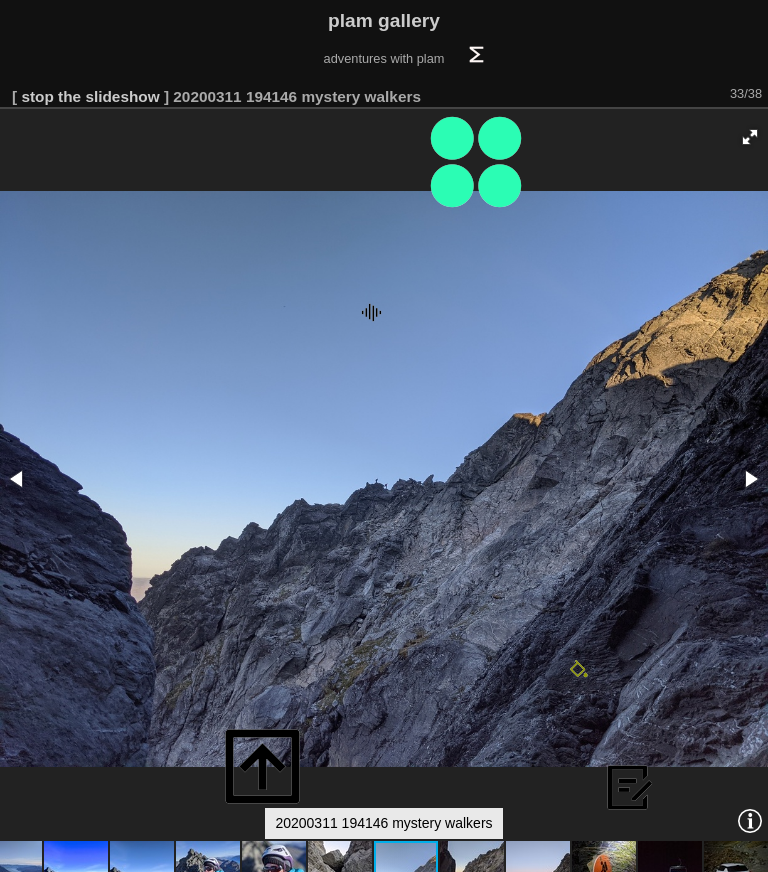  What do you see at coordinates (578, 668) in the screenshot?
I see `access color fill or paint tool` at bounding box center [578, 668].